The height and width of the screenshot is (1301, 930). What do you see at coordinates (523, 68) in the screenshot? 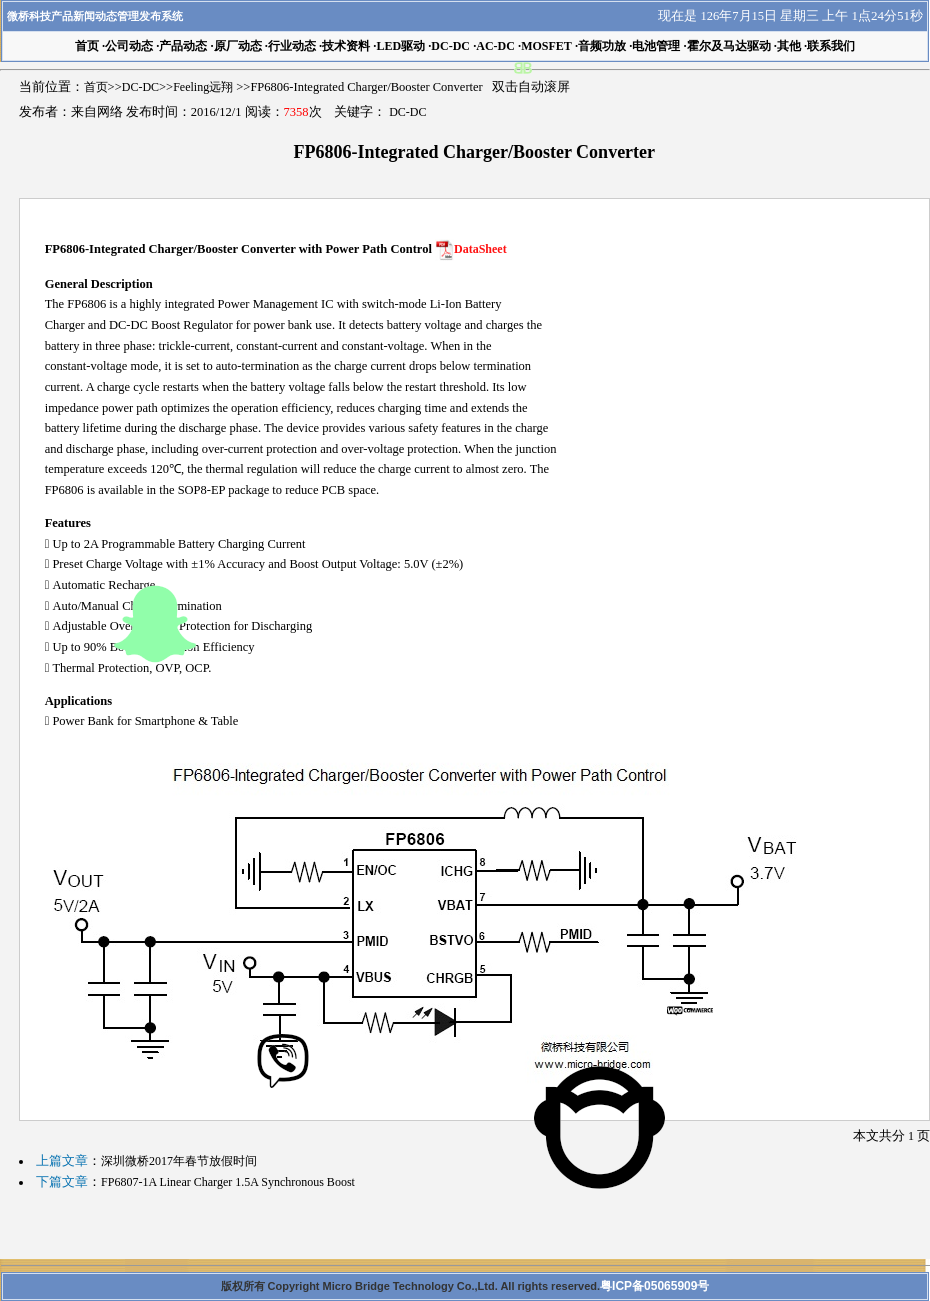
I see `NodeBB forum software logo` at bounding box center [523, 68].